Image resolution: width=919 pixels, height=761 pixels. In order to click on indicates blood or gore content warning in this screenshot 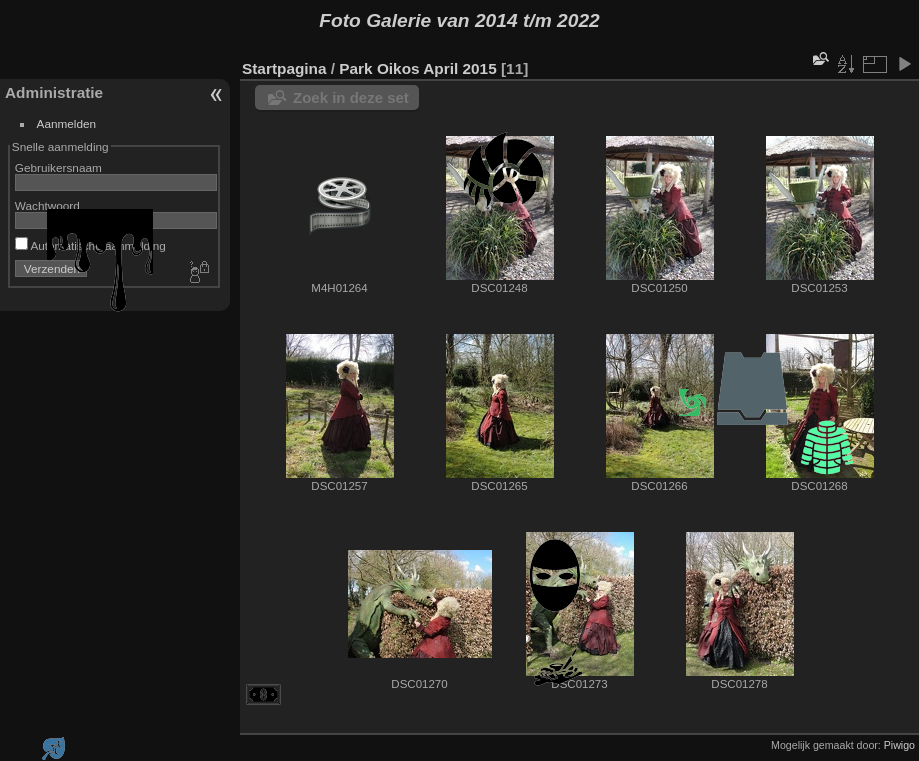, I will do `click(100, 262)`.